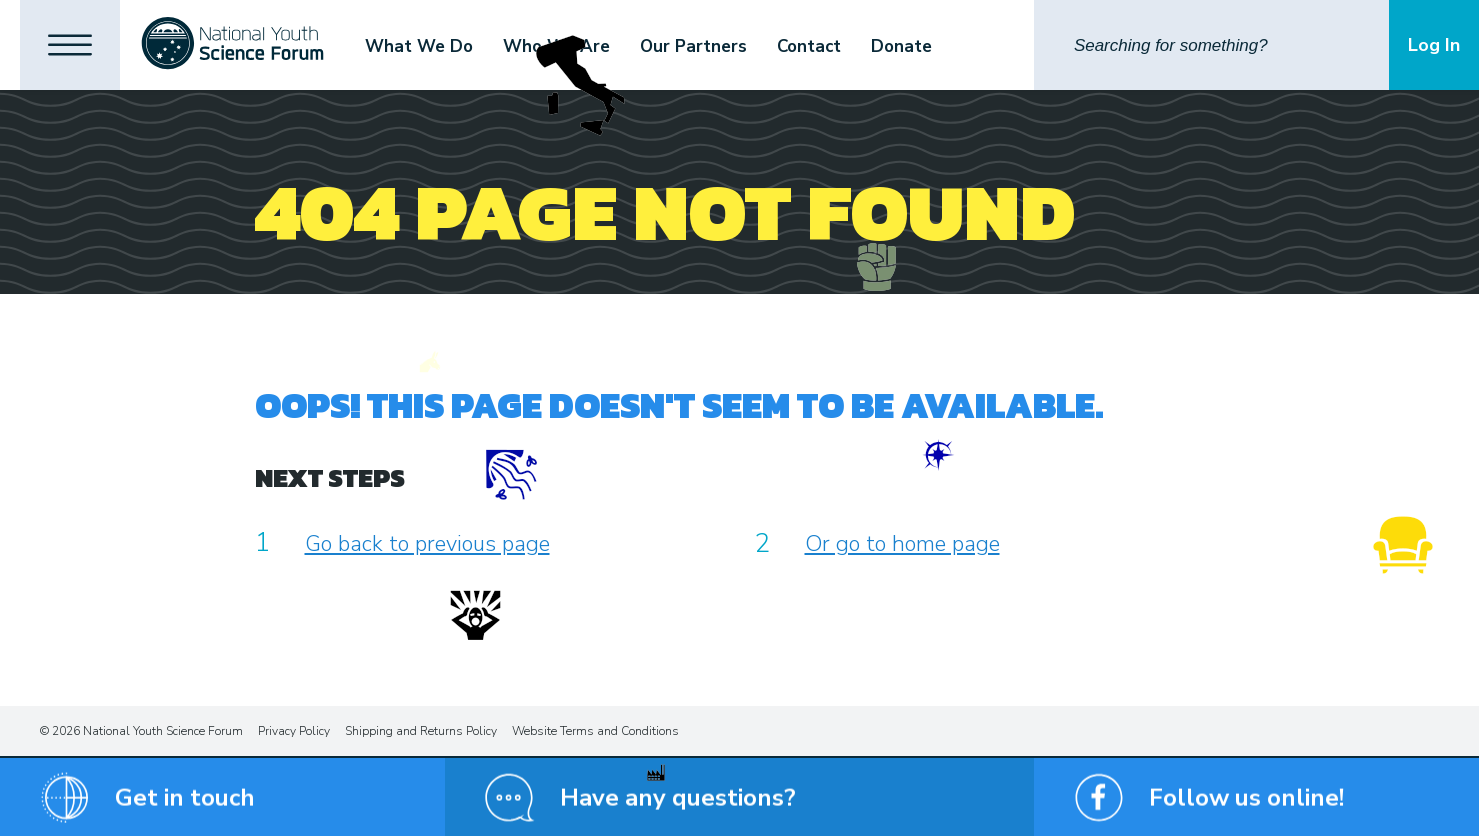  Describe the element at coordinates (512, 476) in the screenshot. I see `indicates a character has the bad breath status effect` at that location.